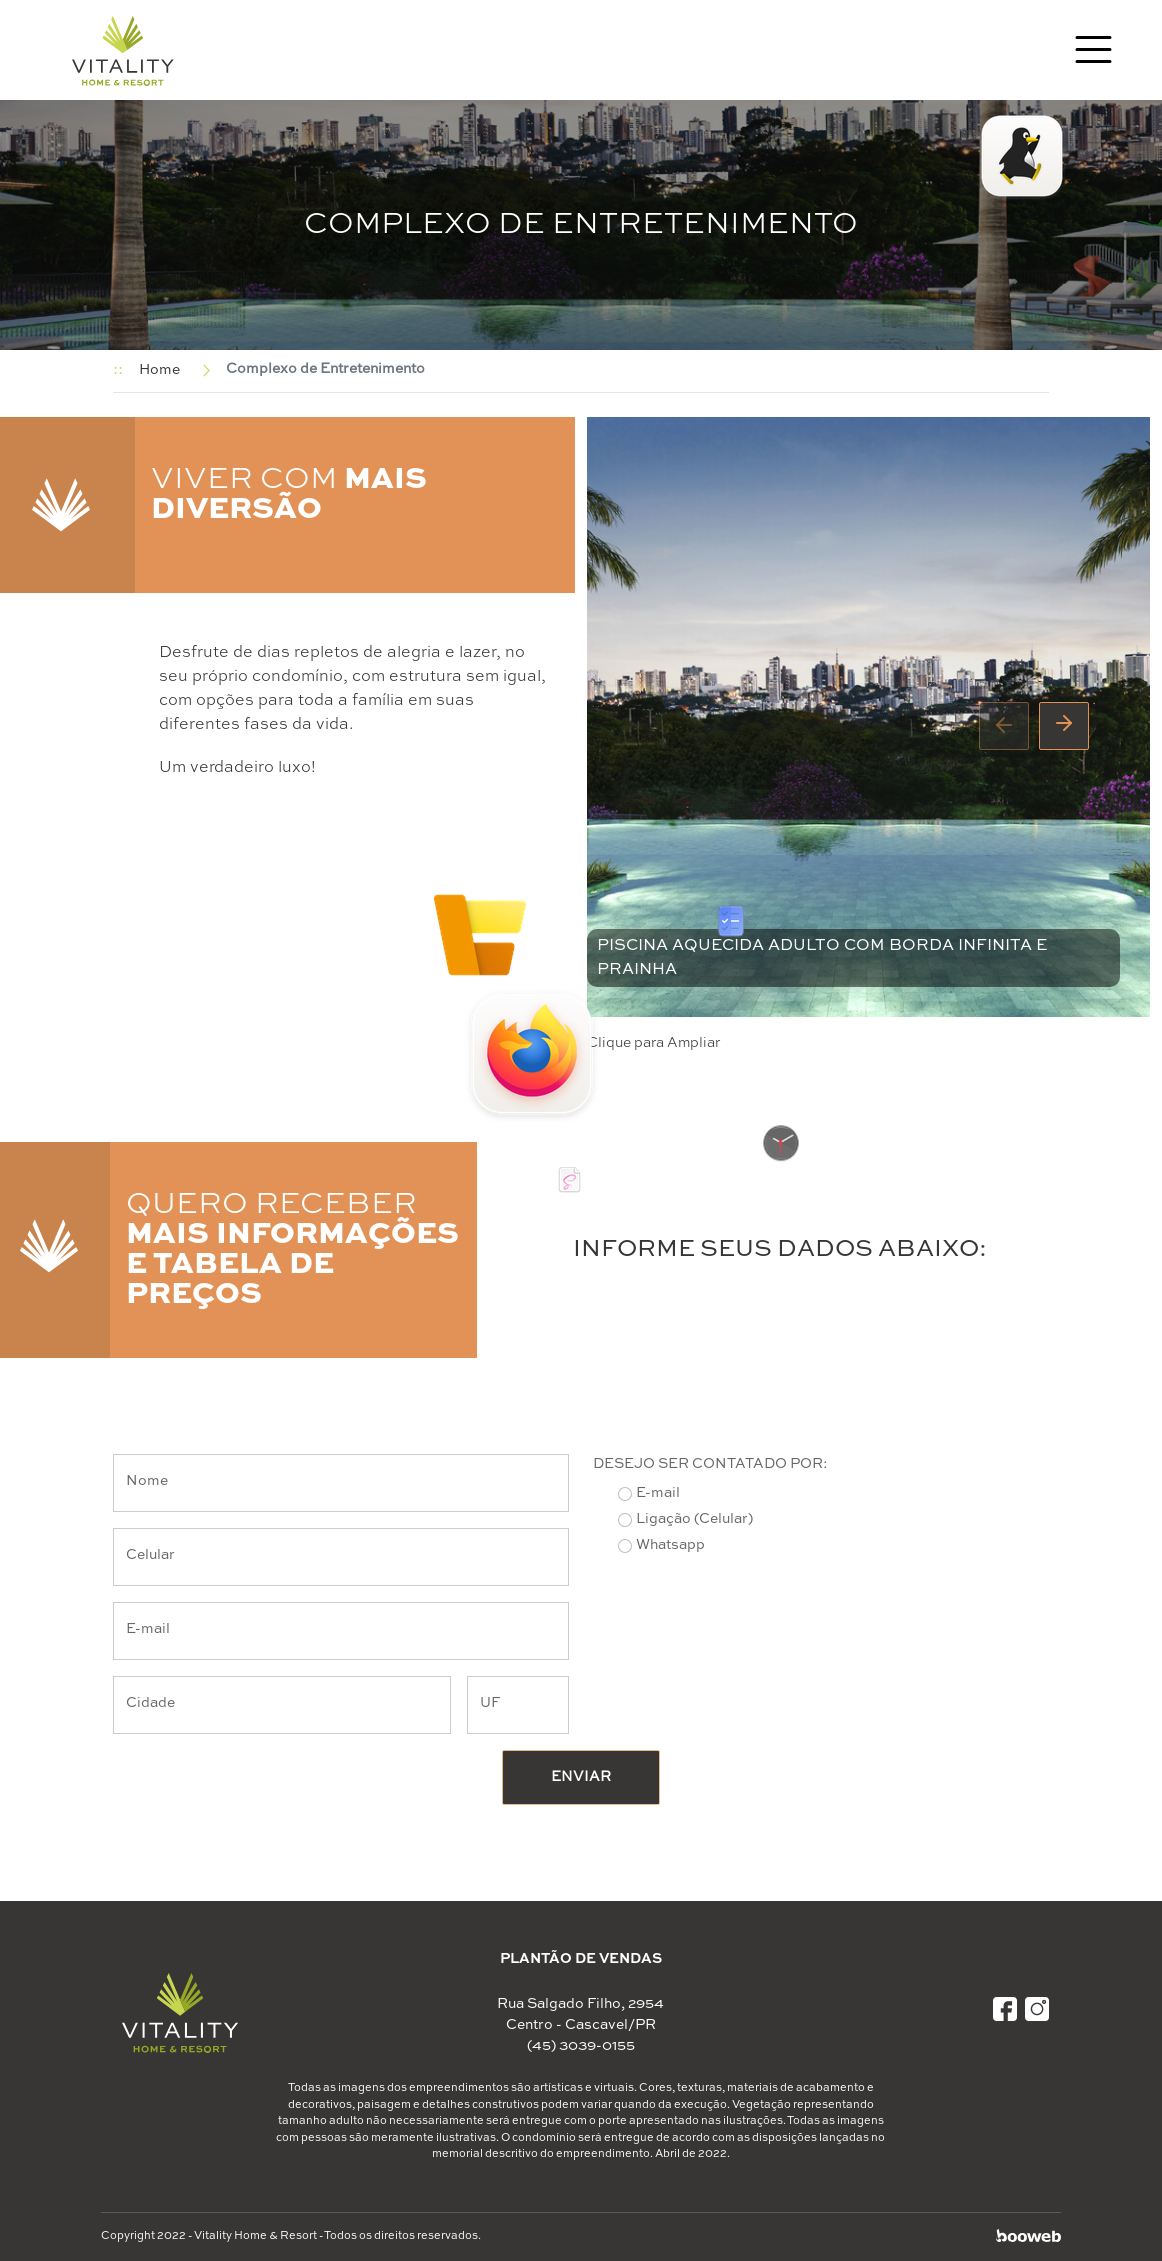  Describe the element at coordinates (480, 935) in the screenshot. I see `open the commerce or shopping app` at that location.